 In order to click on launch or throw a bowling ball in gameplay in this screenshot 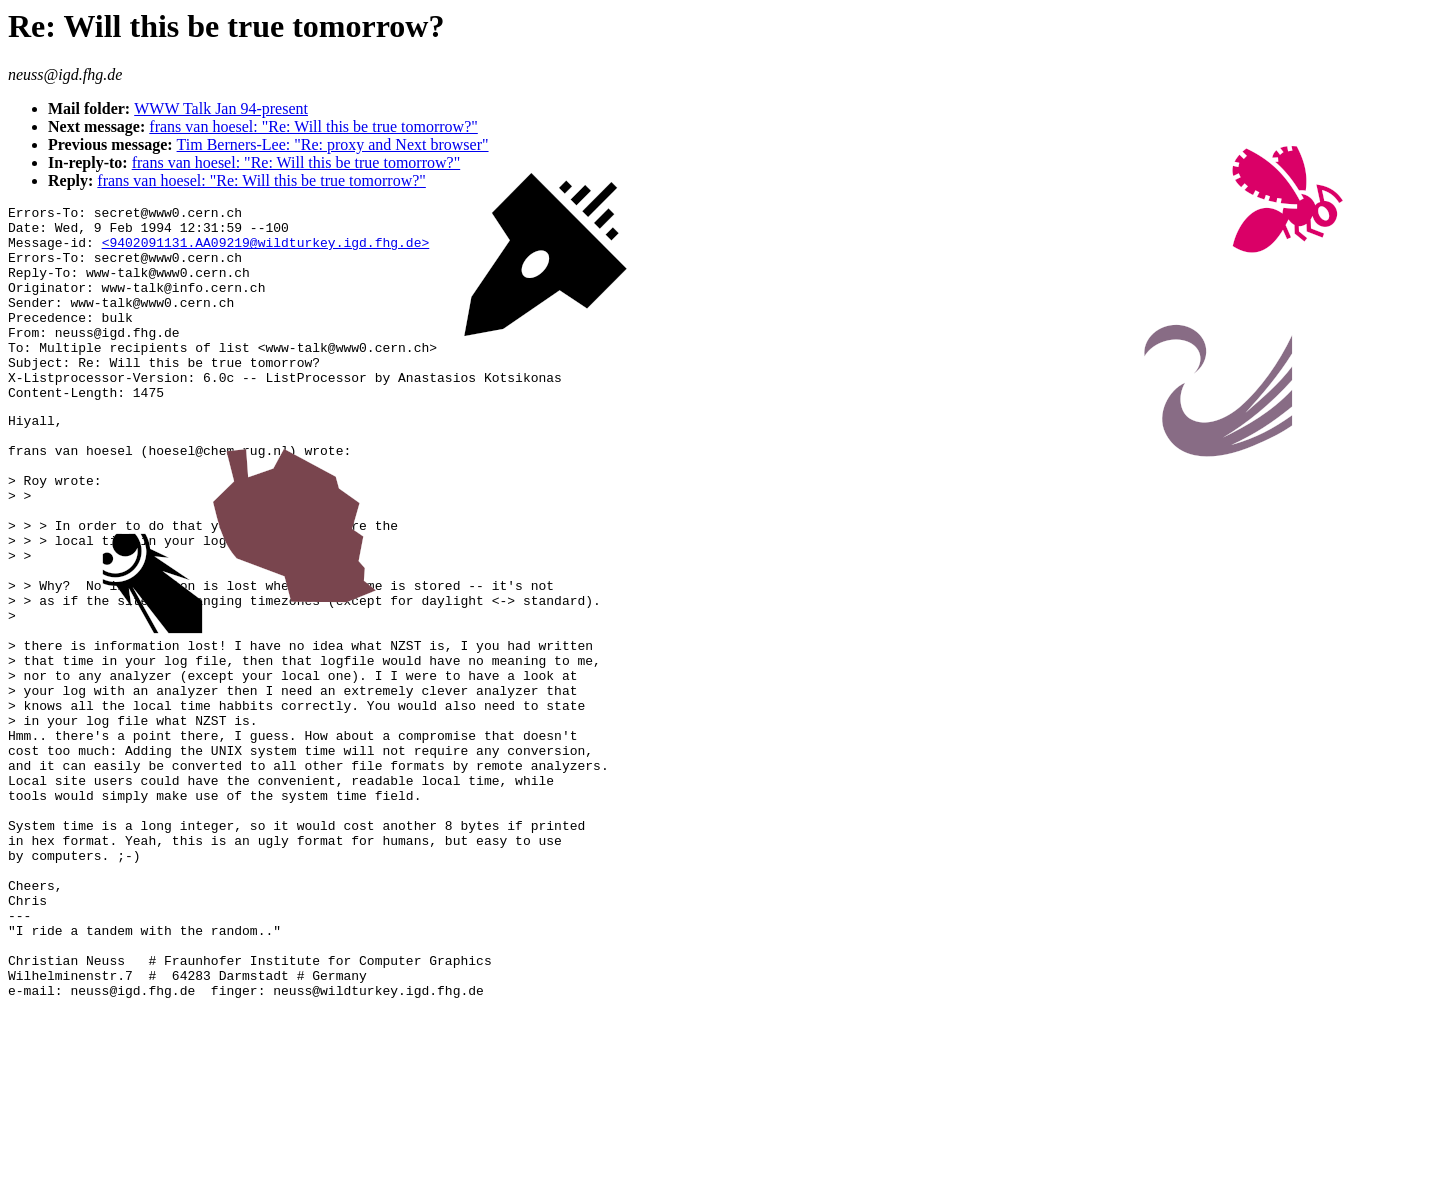, I will do `click(152, 583)`.